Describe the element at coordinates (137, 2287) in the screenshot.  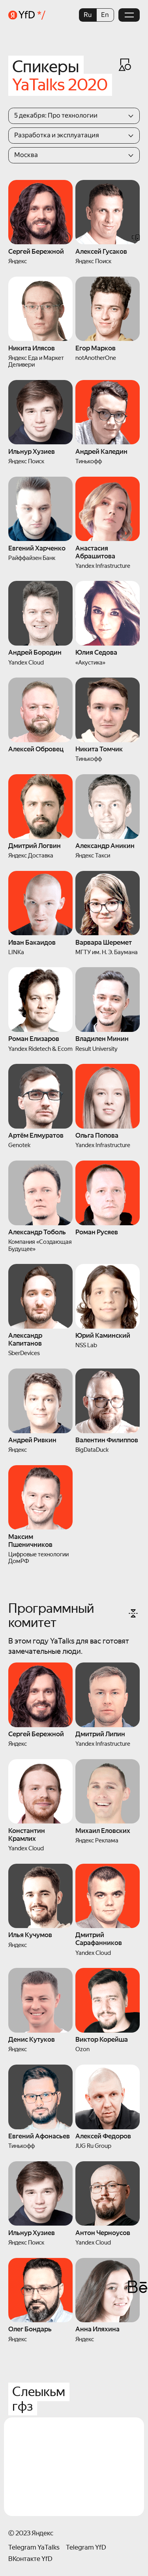
I see `visit behance profile or portfolio` at that location.